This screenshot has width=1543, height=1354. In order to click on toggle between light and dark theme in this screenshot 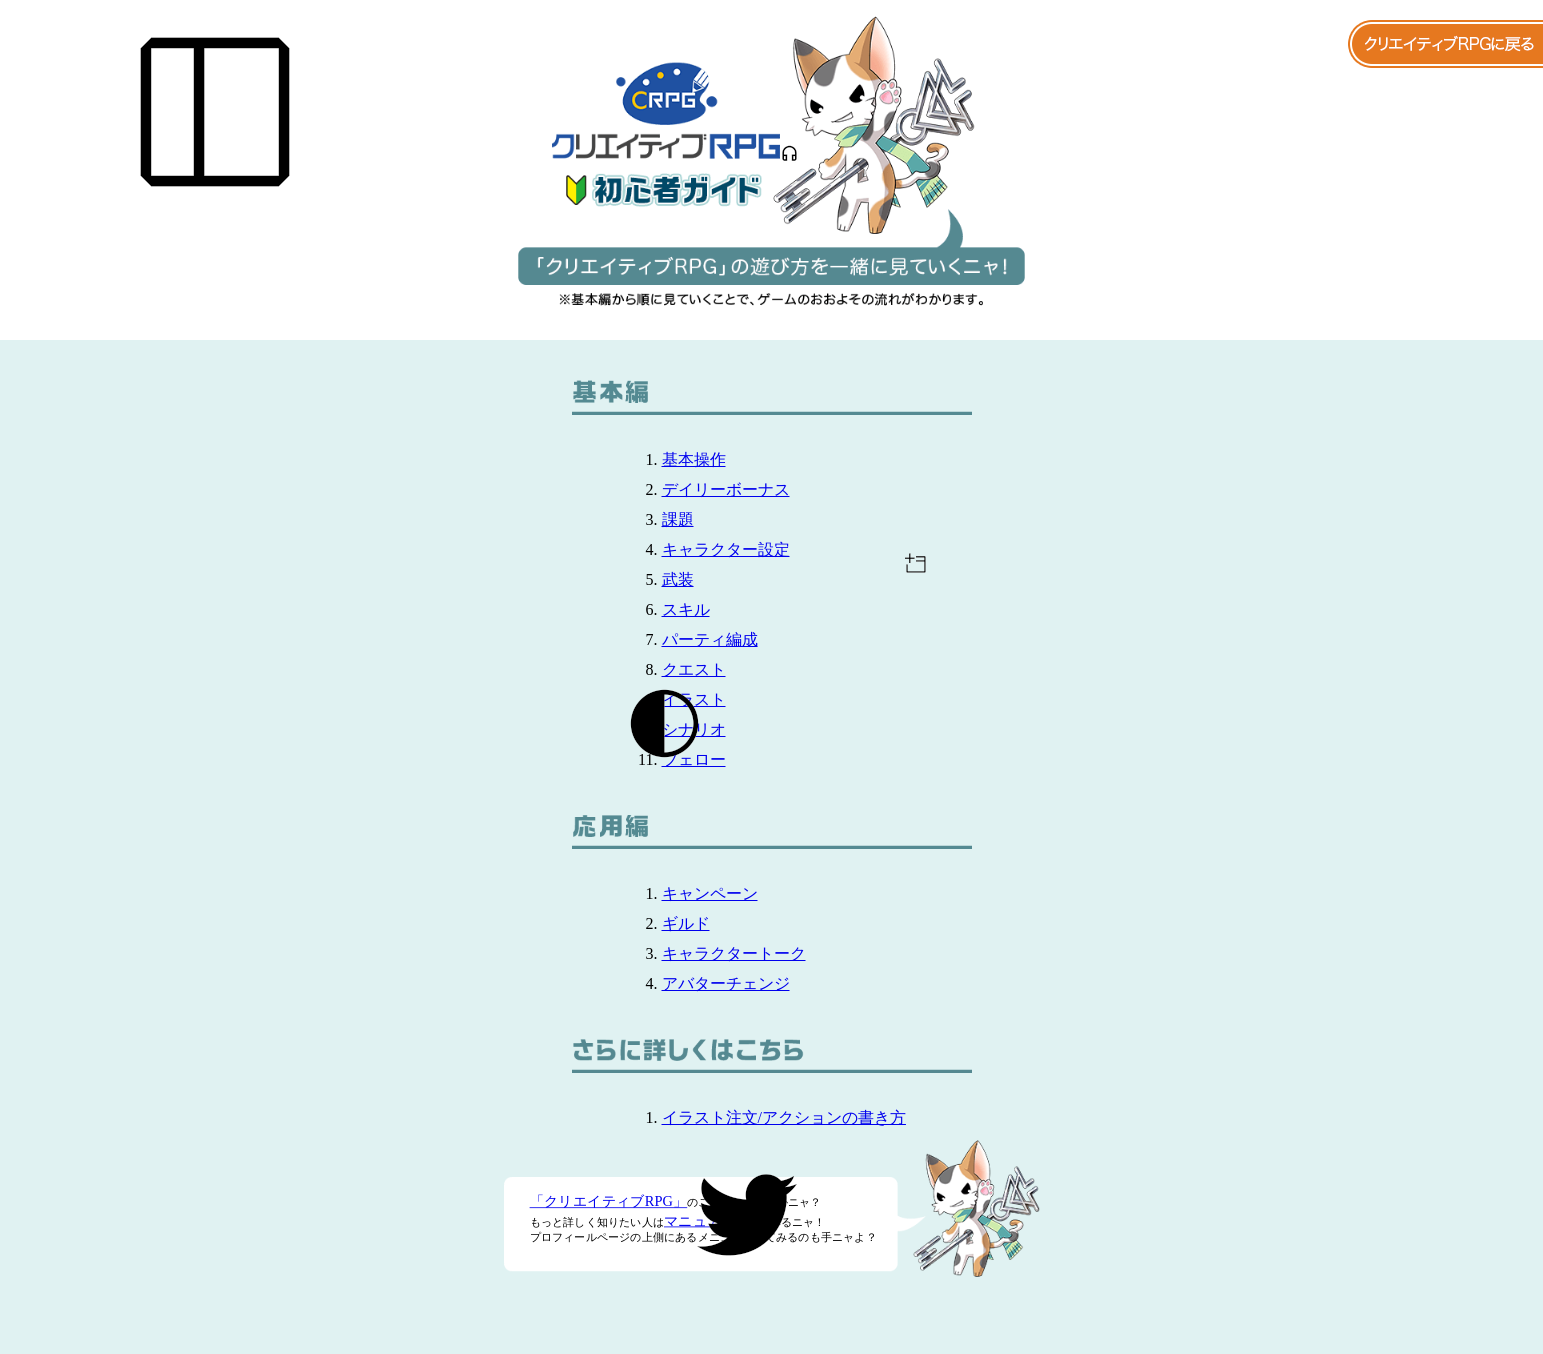, I will do `click(664, 723)`.